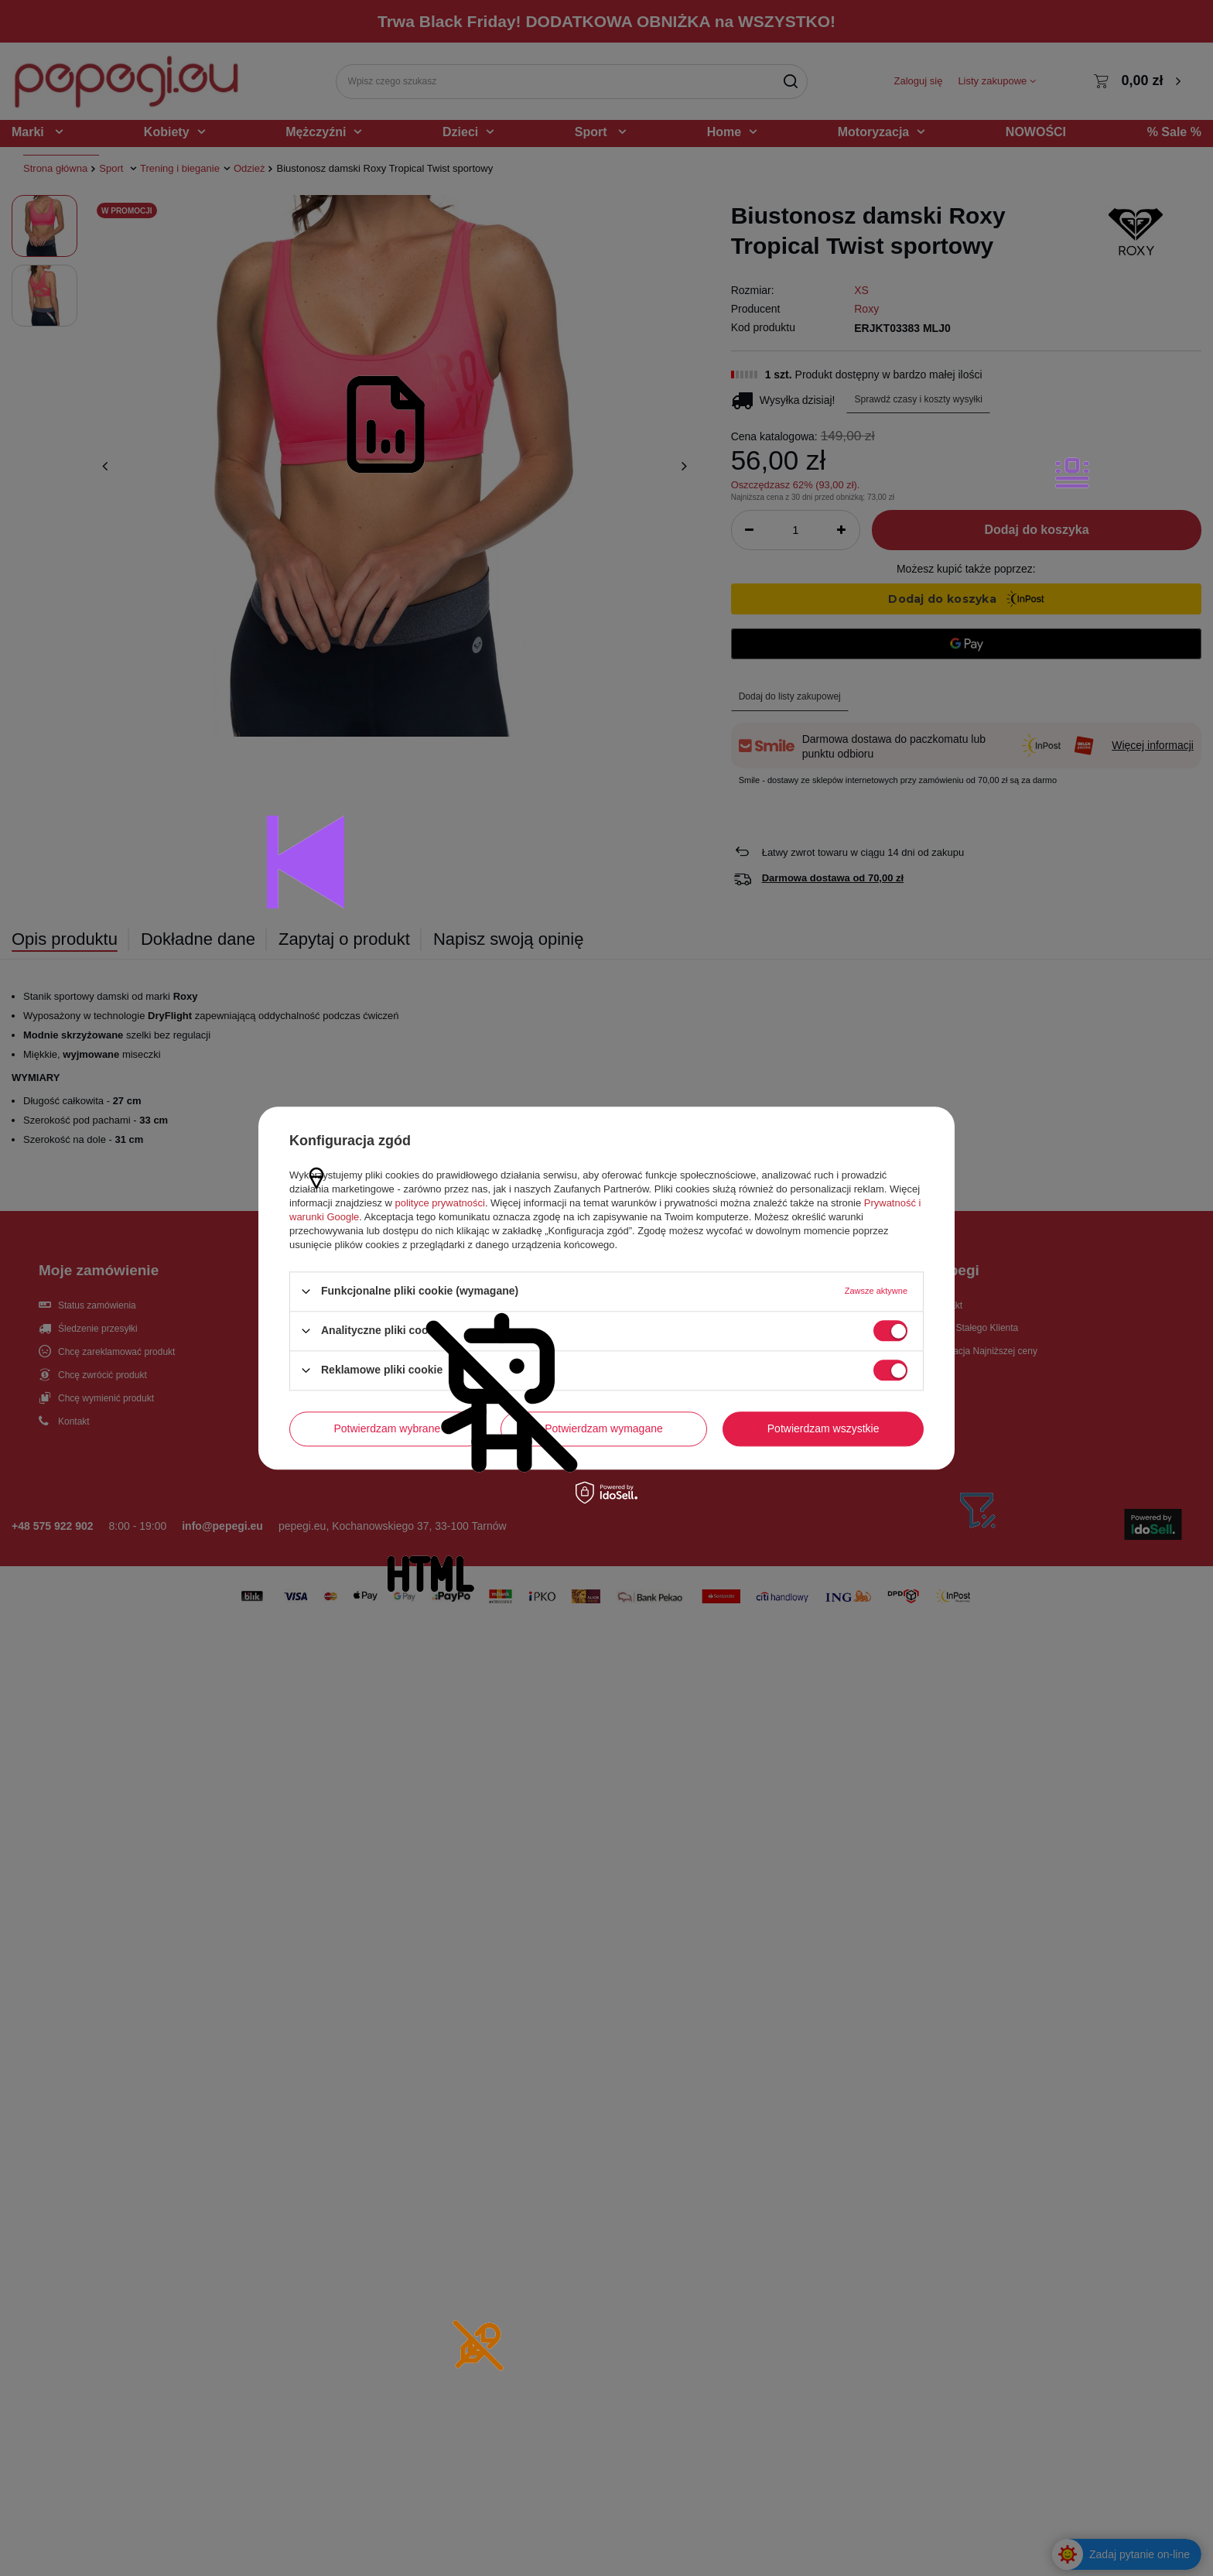 Image resolution: width=1213 pixels, height=2576 pixels. What do you see at coordinates (478, 2345) in the screenshot?
I see `disable handwriting or stylus input` at bounding box center [478, 2345].